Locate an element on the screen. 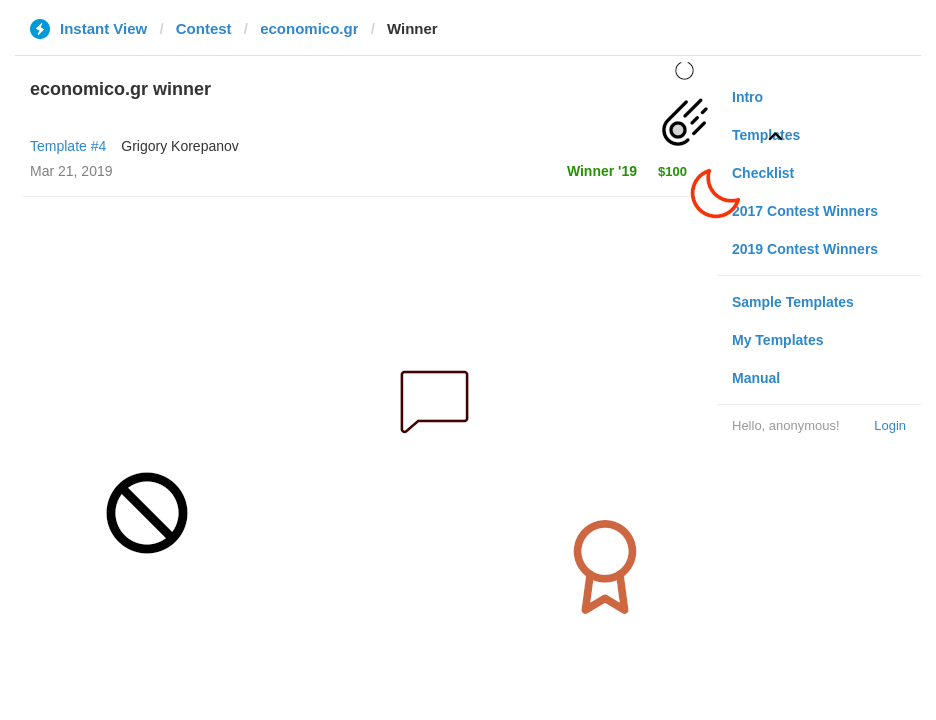 This screenshot has width=936, height=720. open chat or messaging is located at coordinates (434, 396).